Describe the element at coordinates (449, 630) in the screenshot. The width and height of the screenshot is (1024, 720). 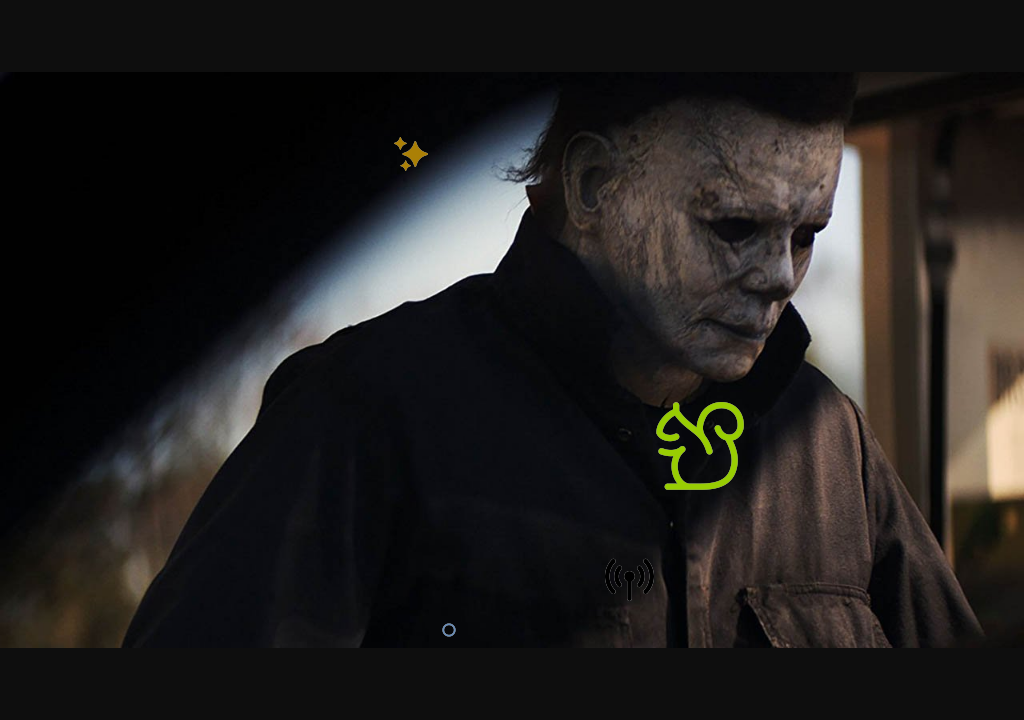
I see `indicates an unread or new item` at that location.